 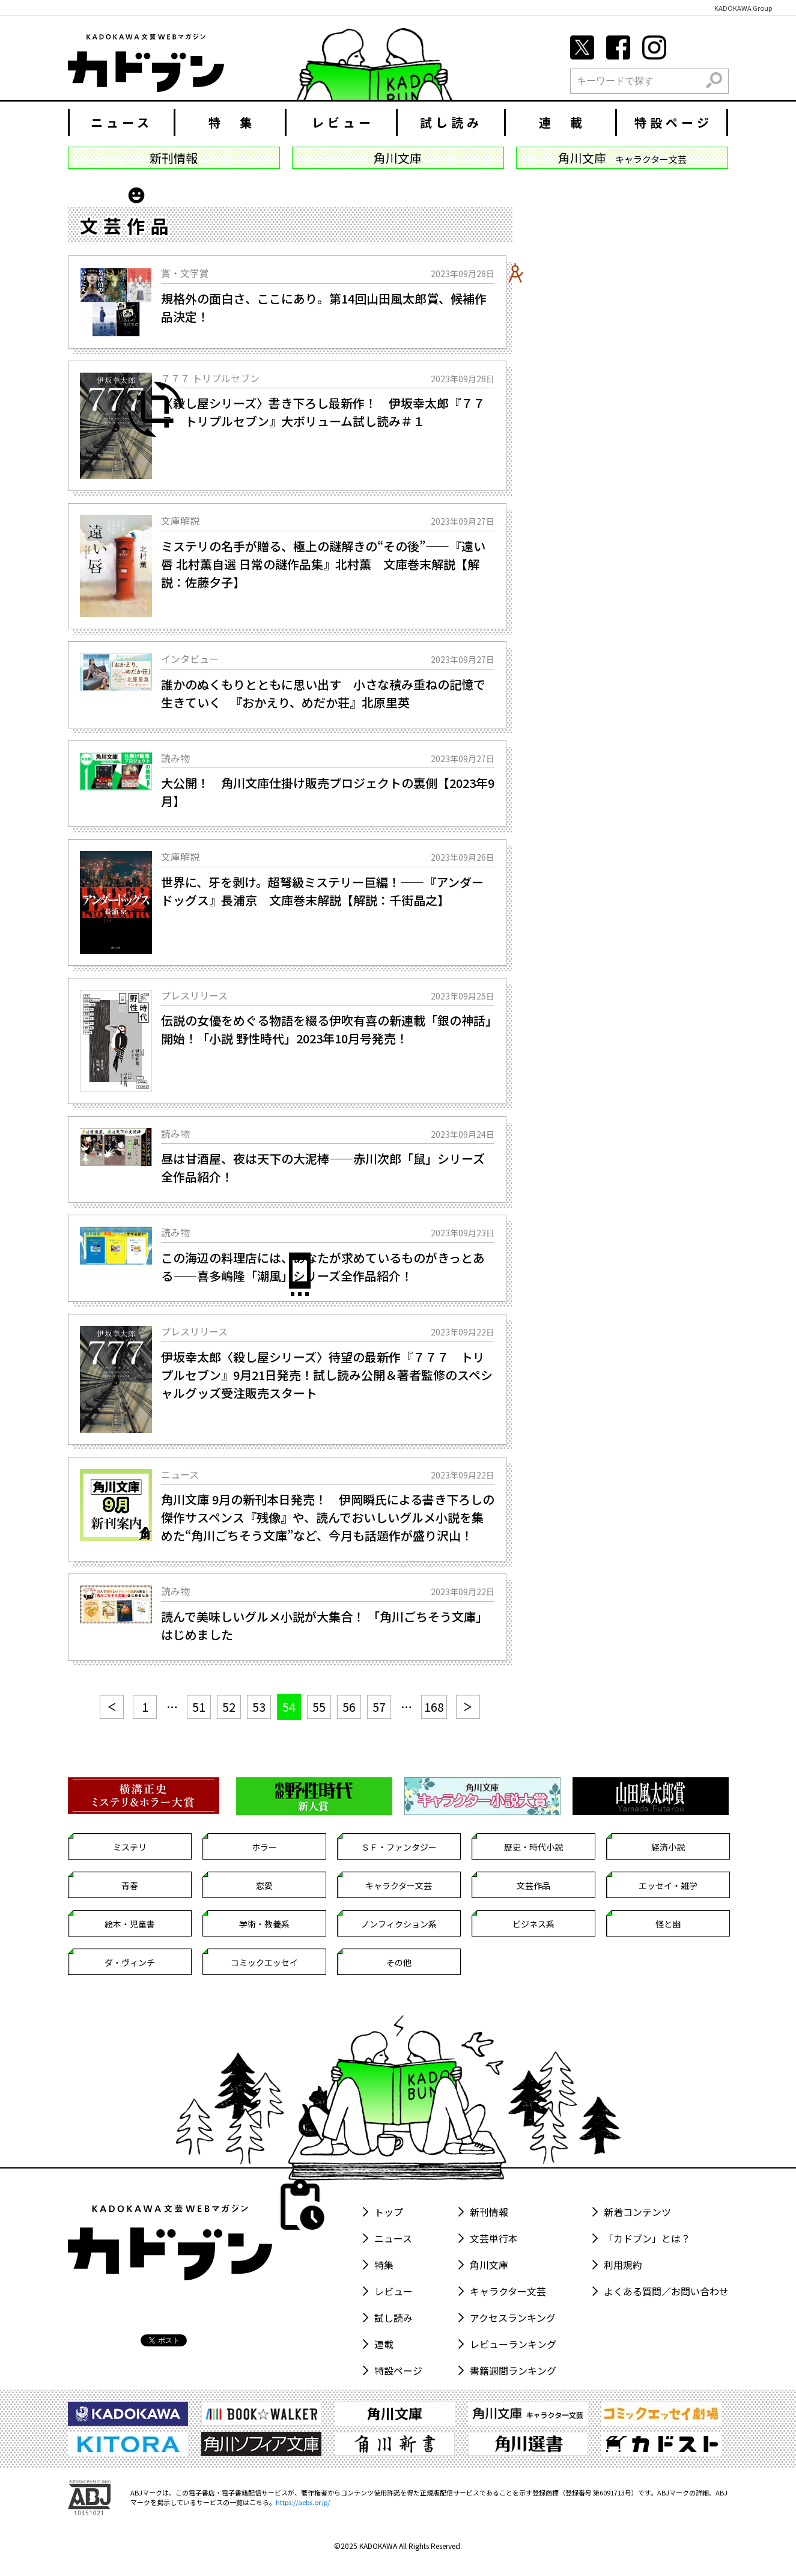 What do you see at coordinates (515, 273) in the screenshot?
I see `access drawing or drafting tools` at bounding box center [515, 273].